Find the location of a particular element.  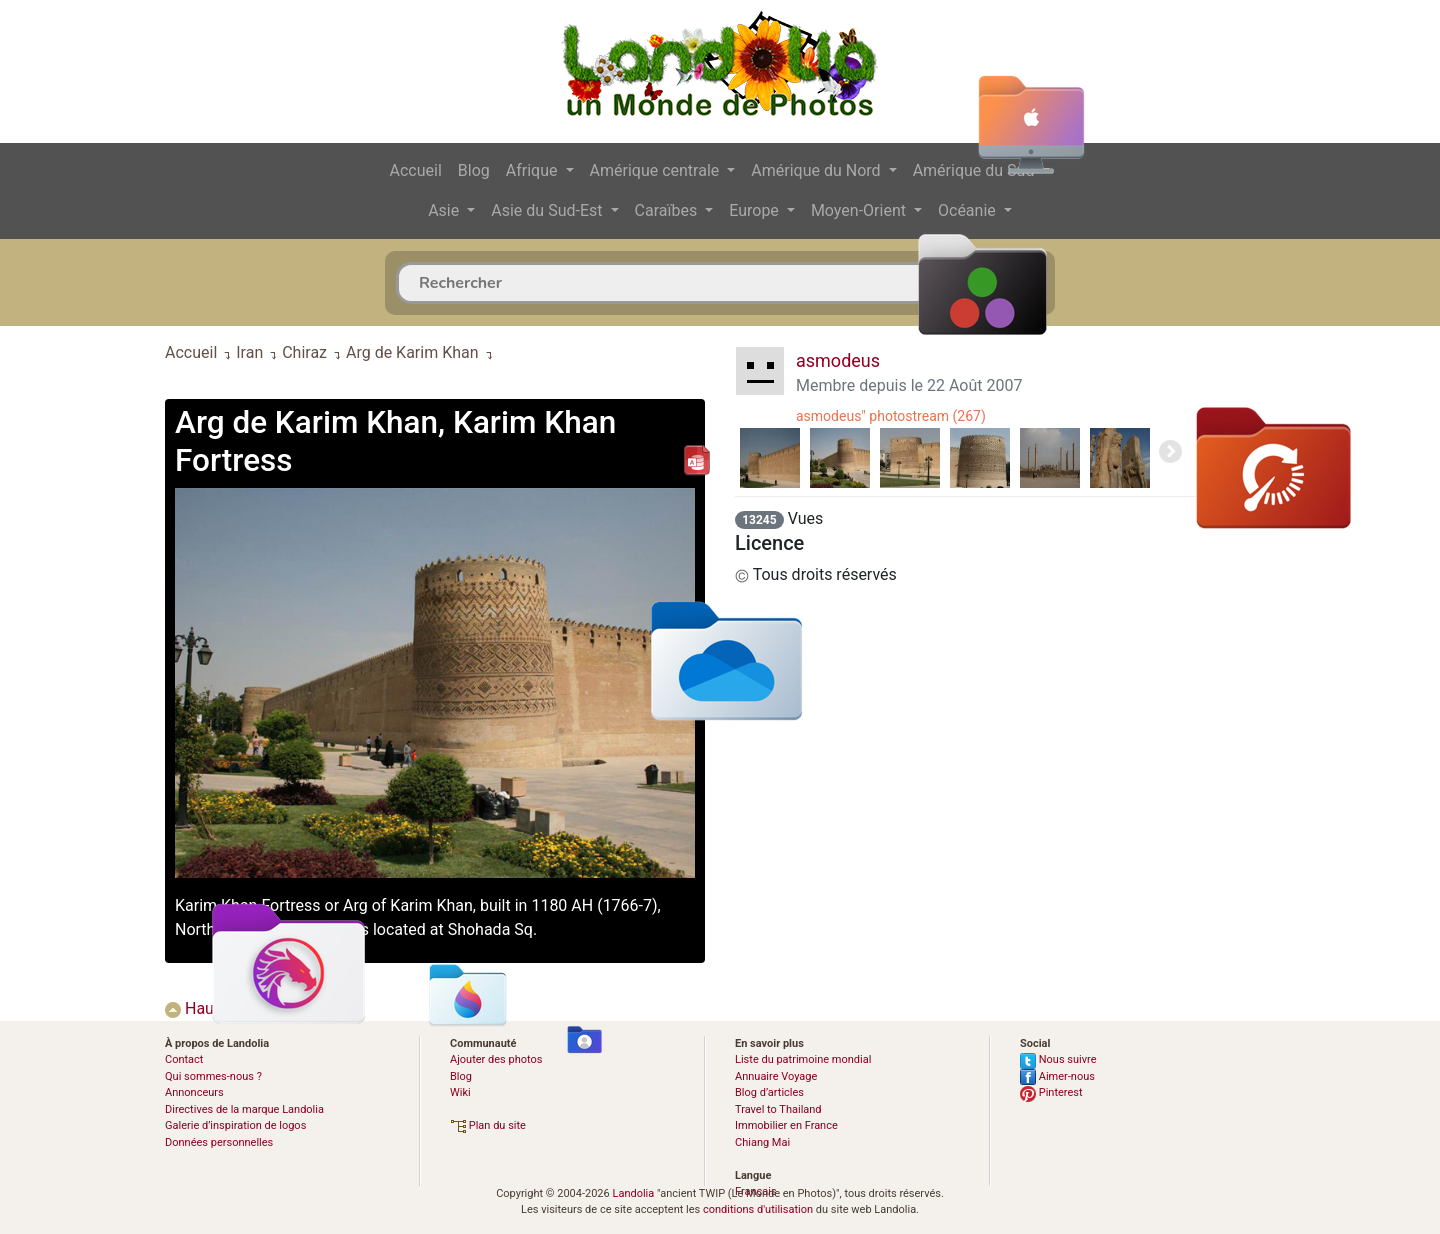

microsoft access database file is located at coordinates (697, 460).